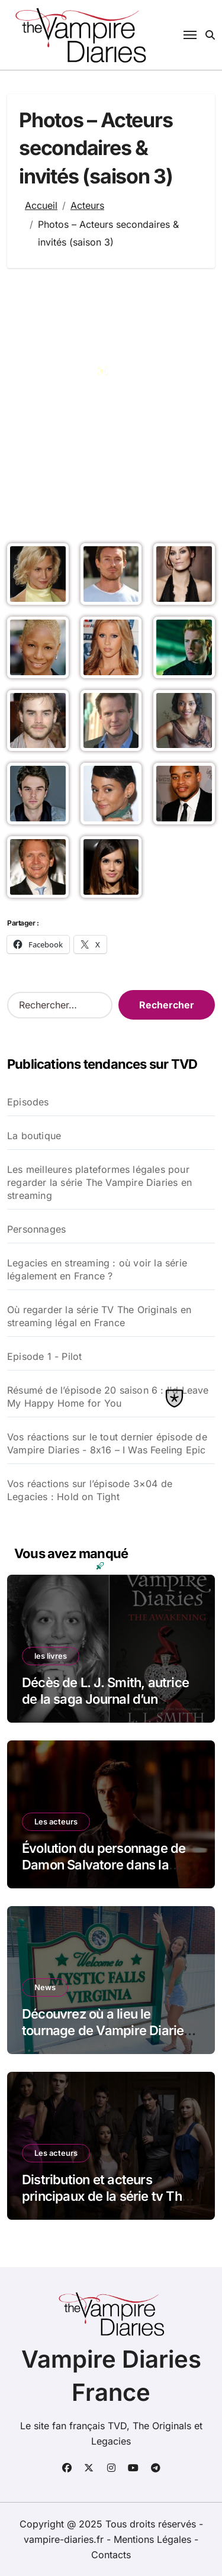 This screenshot has height=2576, width=222. I want to click on indicates premium or verified security status, so click(174, 1397).